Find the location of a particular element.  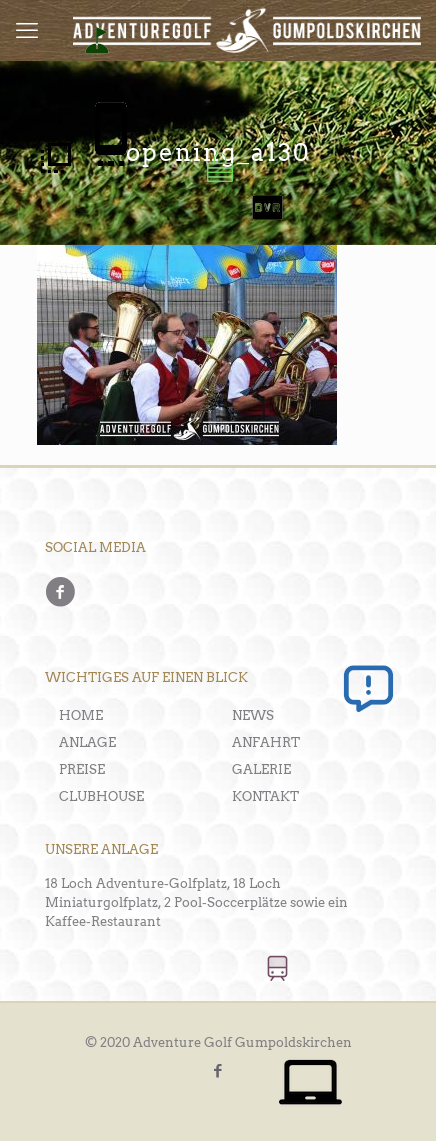

access DVR recordings is located at coordinates (267, 207).